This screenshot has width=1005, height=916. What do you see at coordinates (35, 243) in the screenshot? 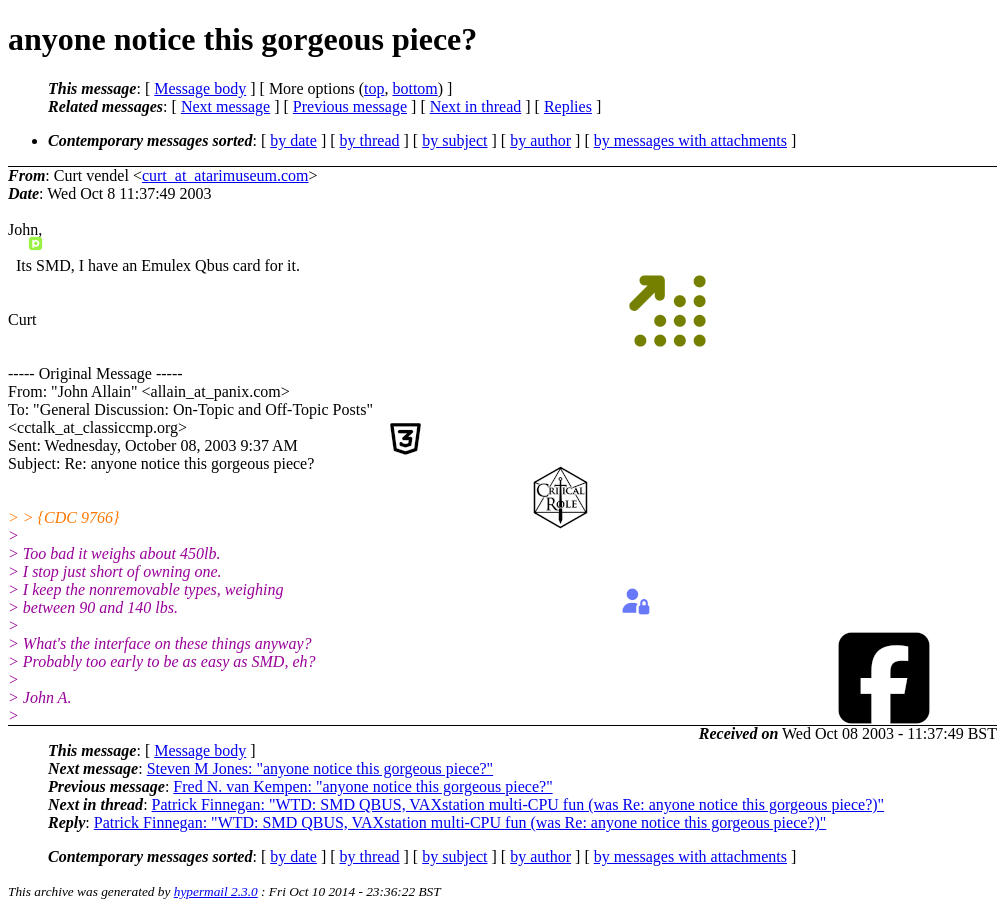
I see `open pixiv app` at bounding box center [35, 243].